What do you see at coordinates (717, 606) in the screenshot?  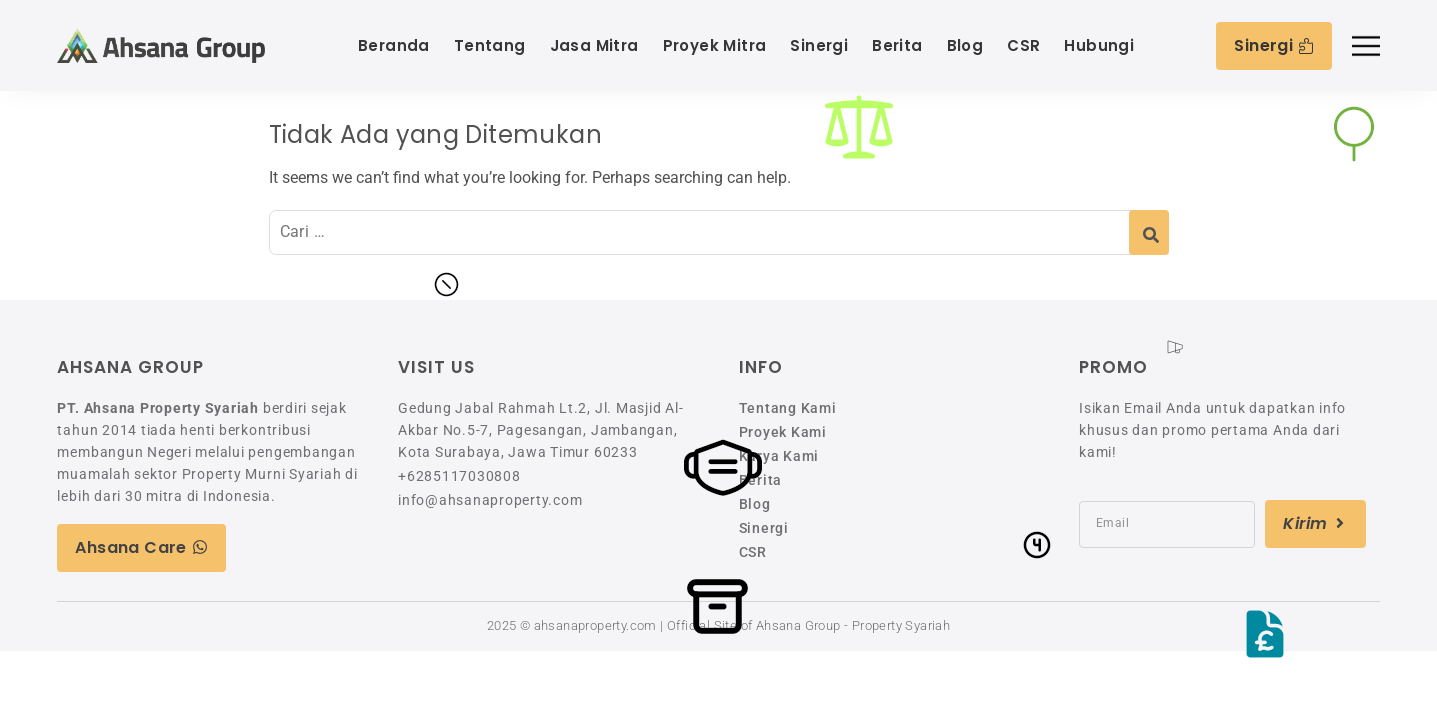 I see `archive this item` at bounding box center [717, 606].